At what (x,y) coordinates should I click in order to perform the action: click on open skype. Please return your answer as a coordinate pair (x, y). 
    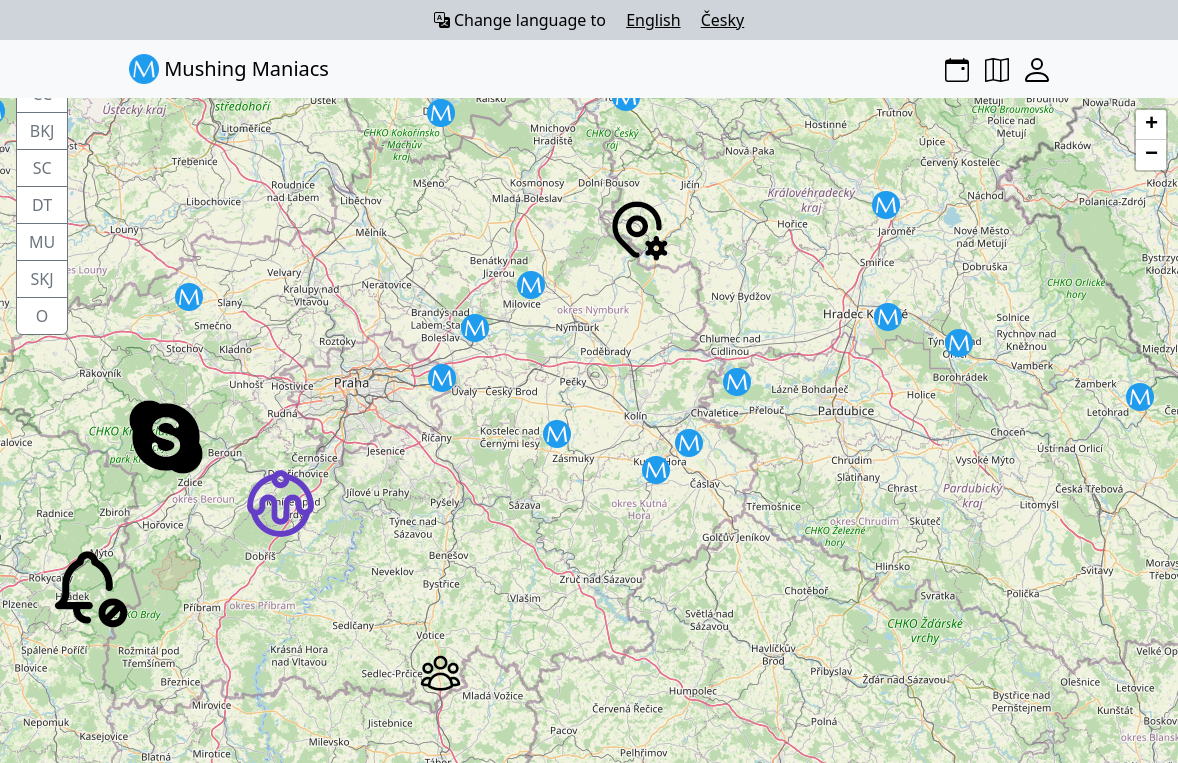
    Looking at the image, I should click on (166, 437).